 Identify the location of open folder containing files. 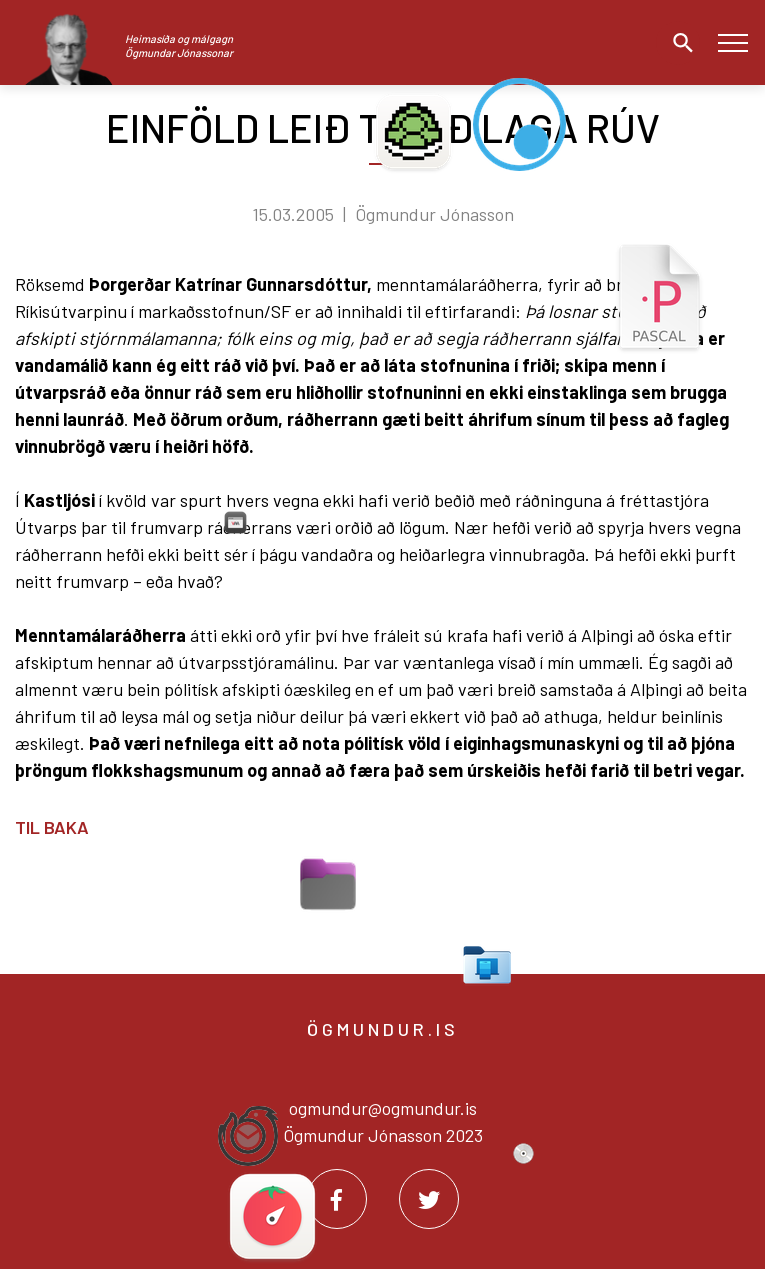
(328, 884).